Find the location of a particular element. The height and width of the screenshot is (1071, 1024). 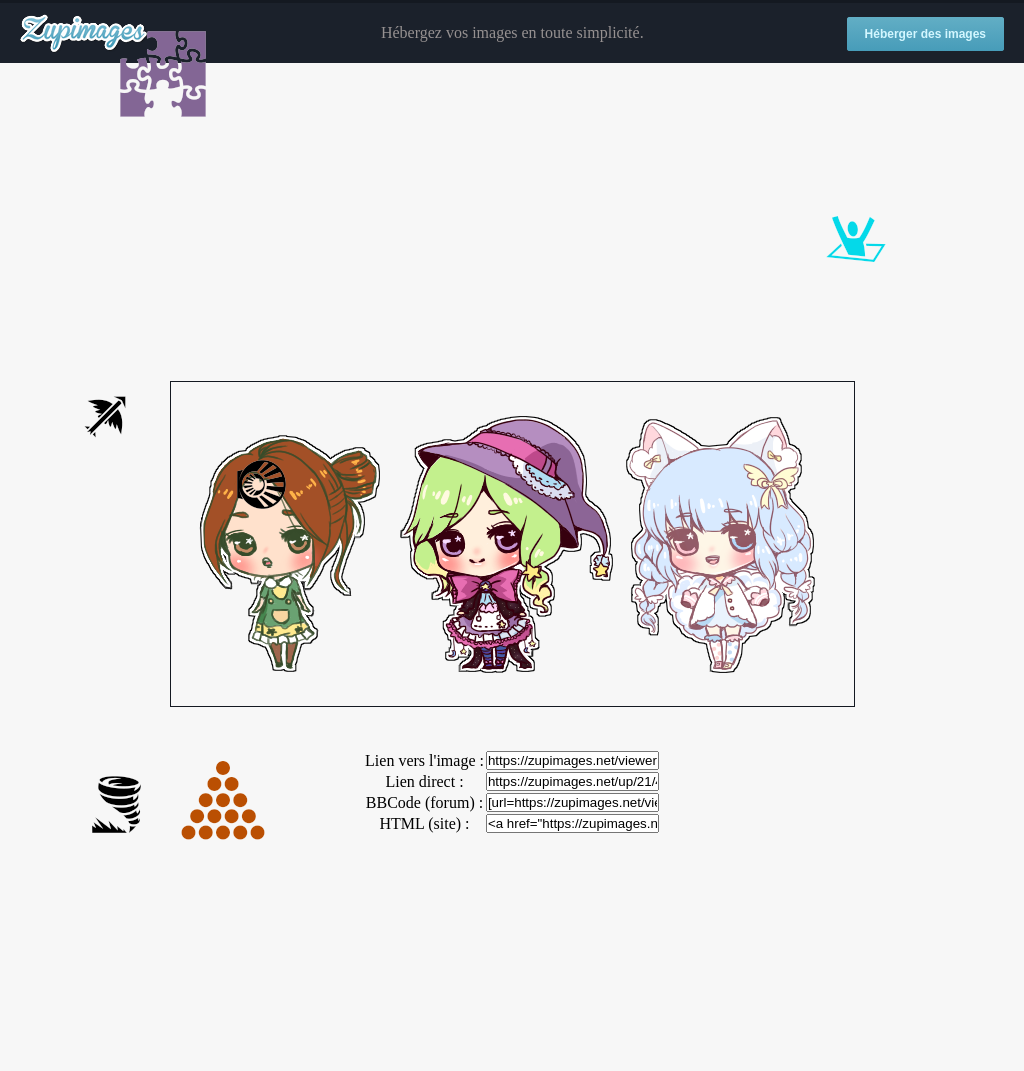

access a hidden passage or secret area is located at coordinates (856, 239).